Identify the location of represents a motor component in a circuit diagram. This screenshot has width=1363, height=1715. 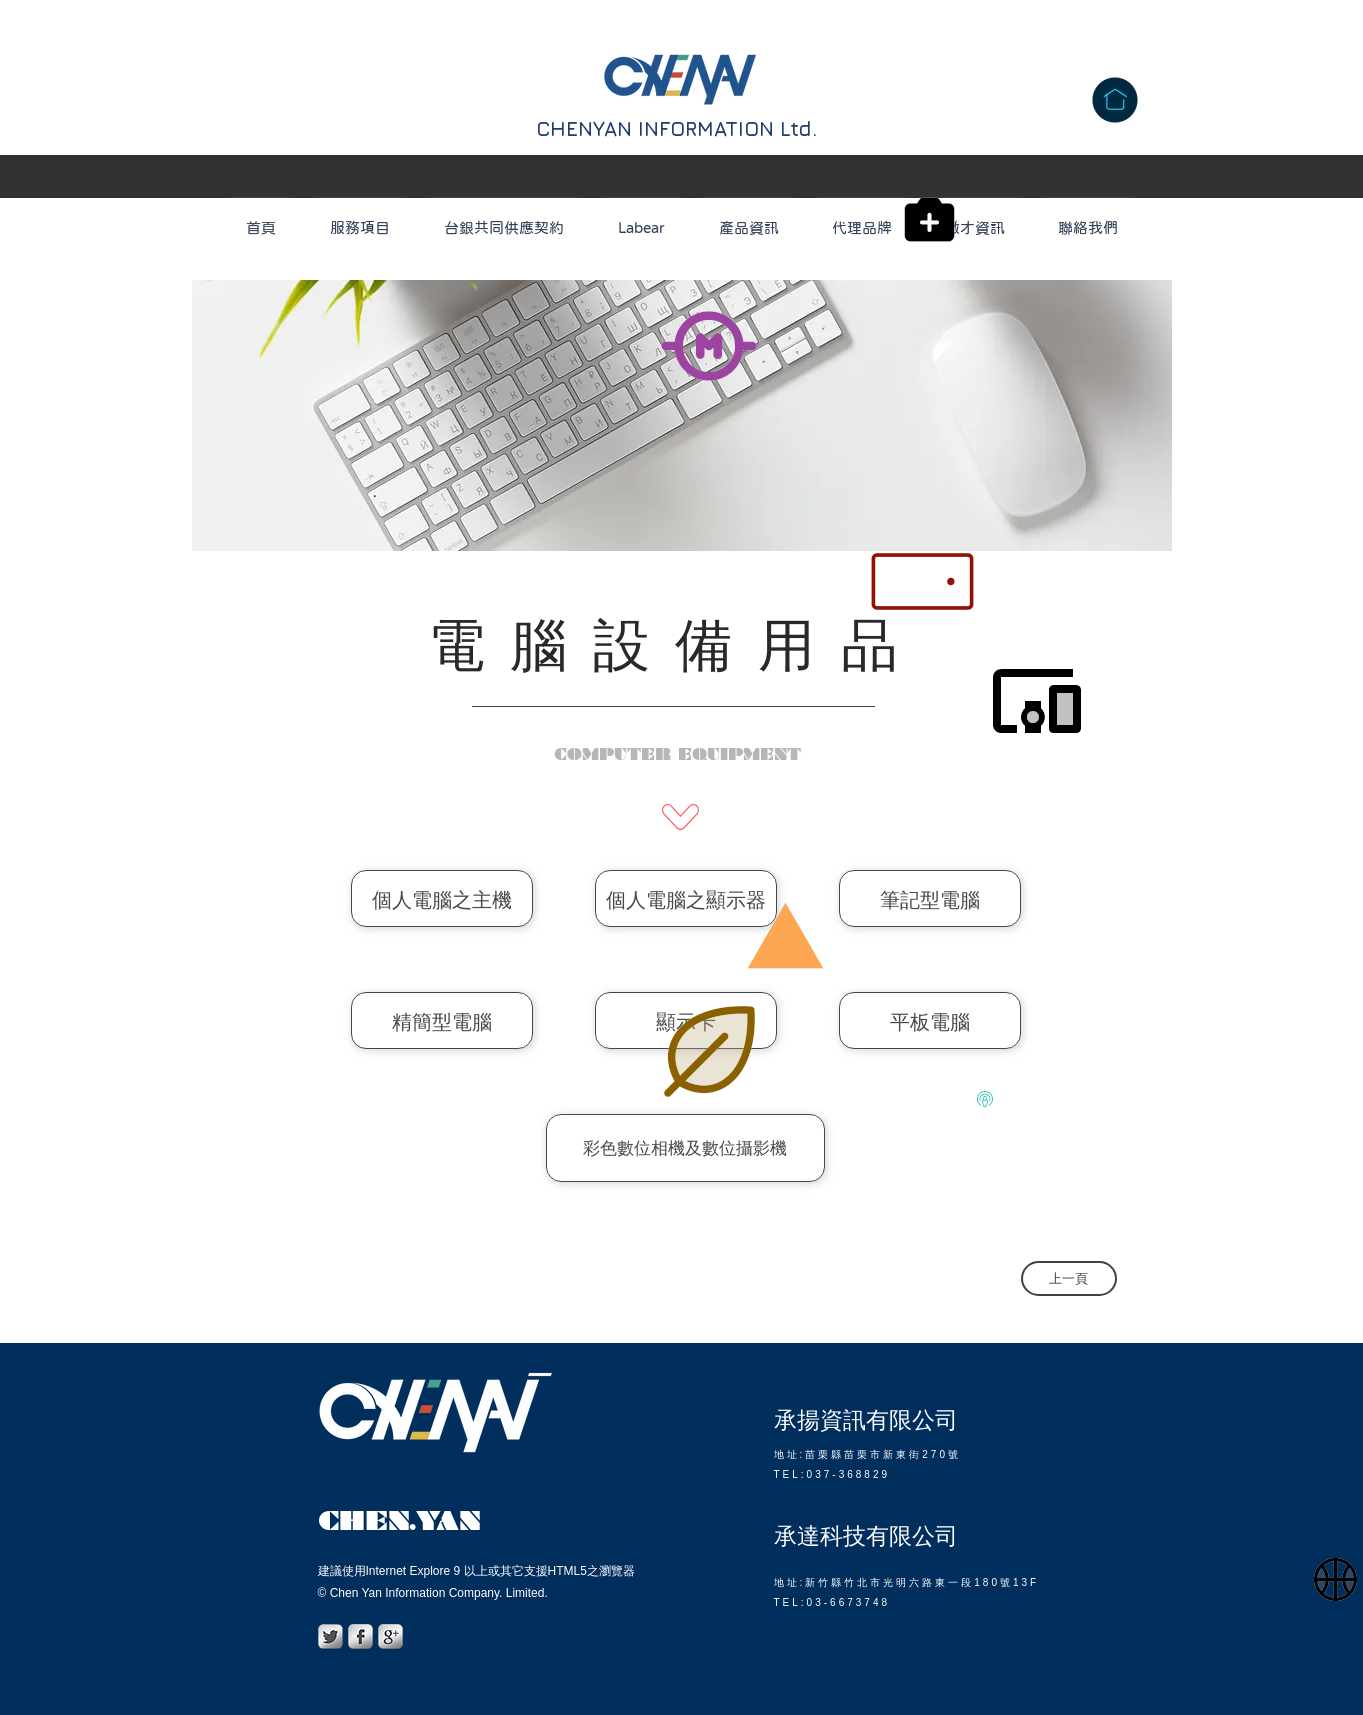
(709, 346).